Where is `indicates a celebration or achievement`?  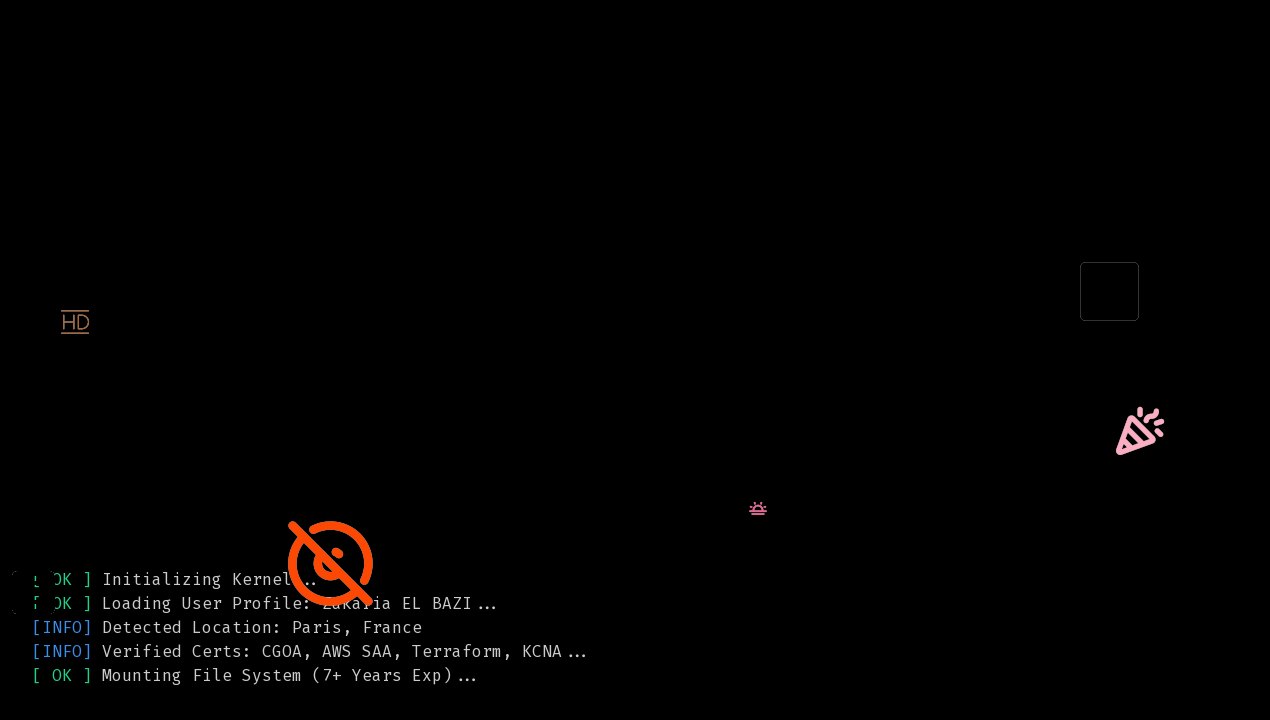
indicates a celebration or achievement is located at coordinates (1137, 433).